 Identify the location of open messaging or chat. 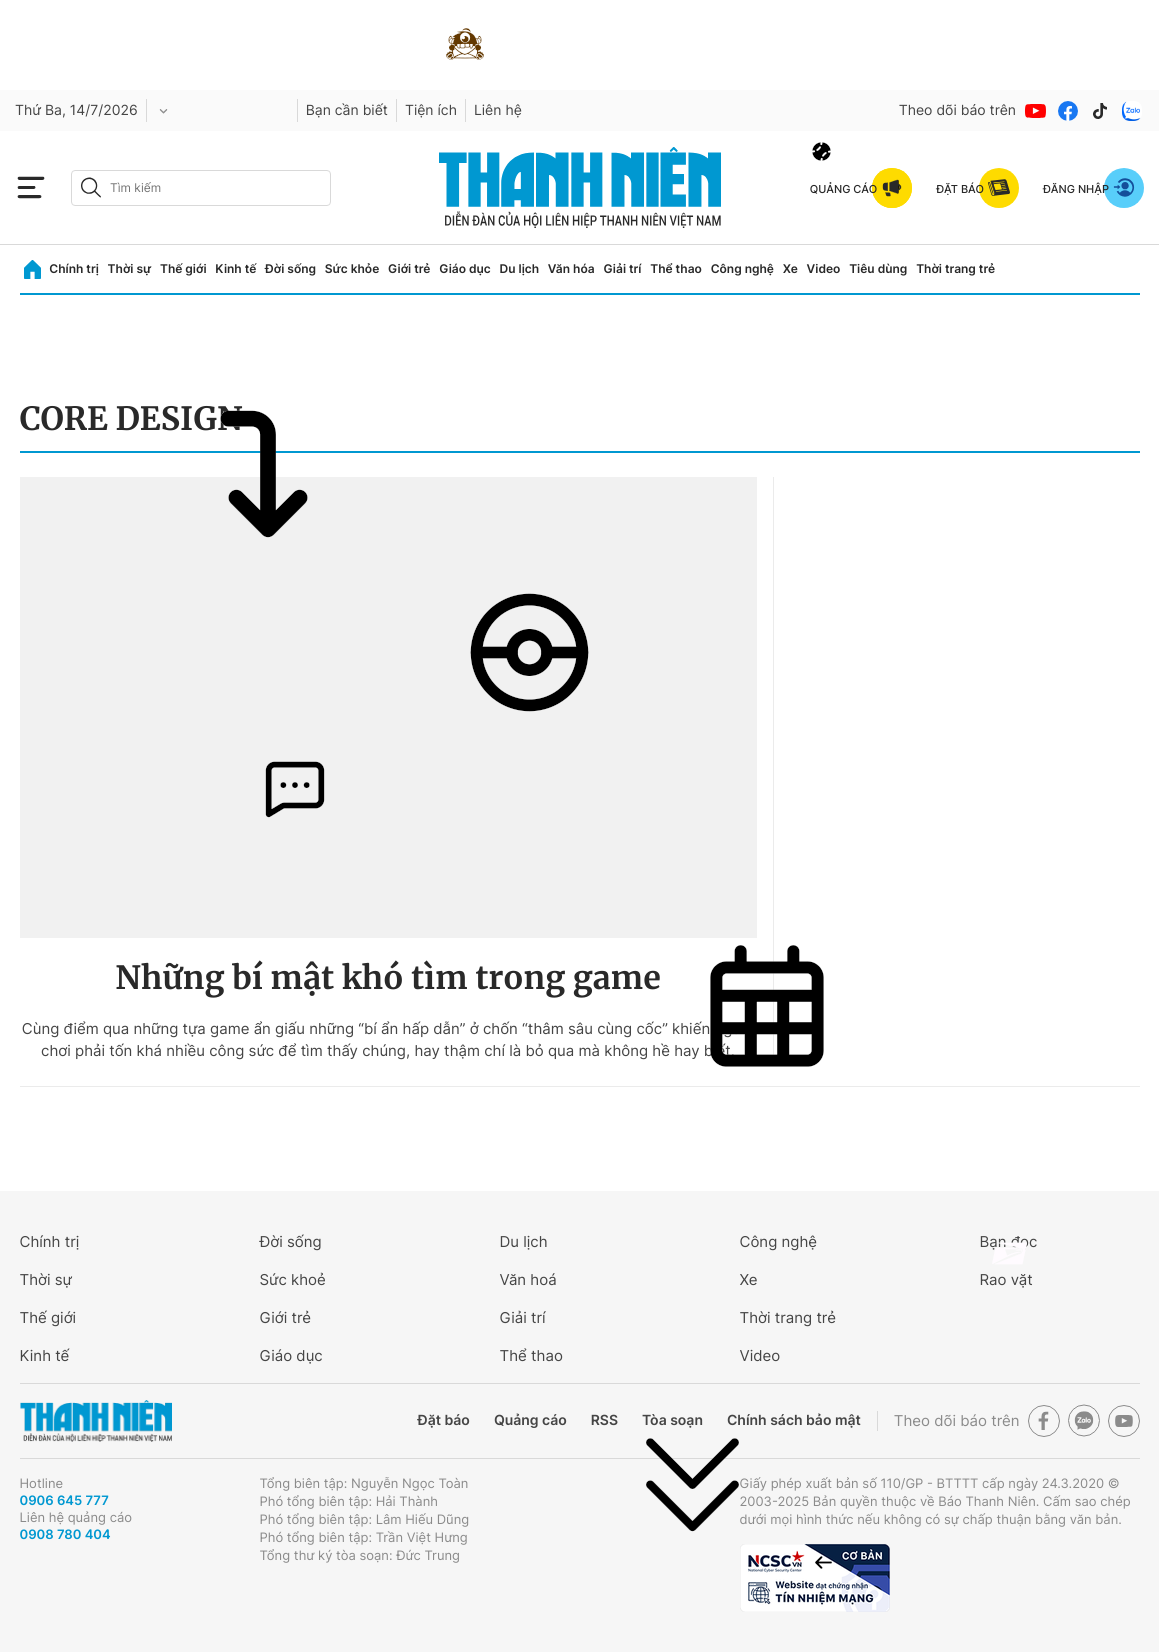
(295, 788).